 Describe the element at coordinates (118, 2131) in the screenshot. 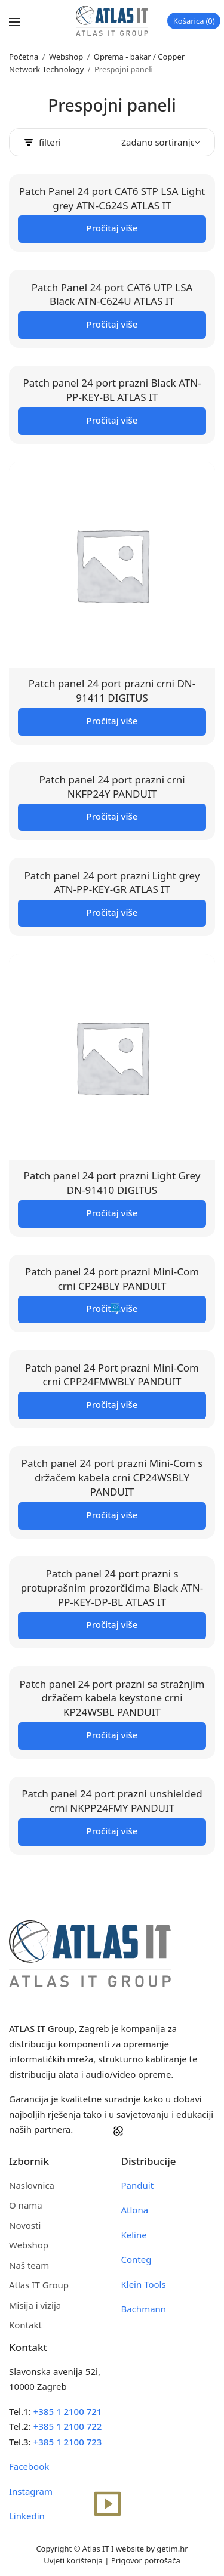

I see `swap or exchange tokens/cryptocurrency` at that location.